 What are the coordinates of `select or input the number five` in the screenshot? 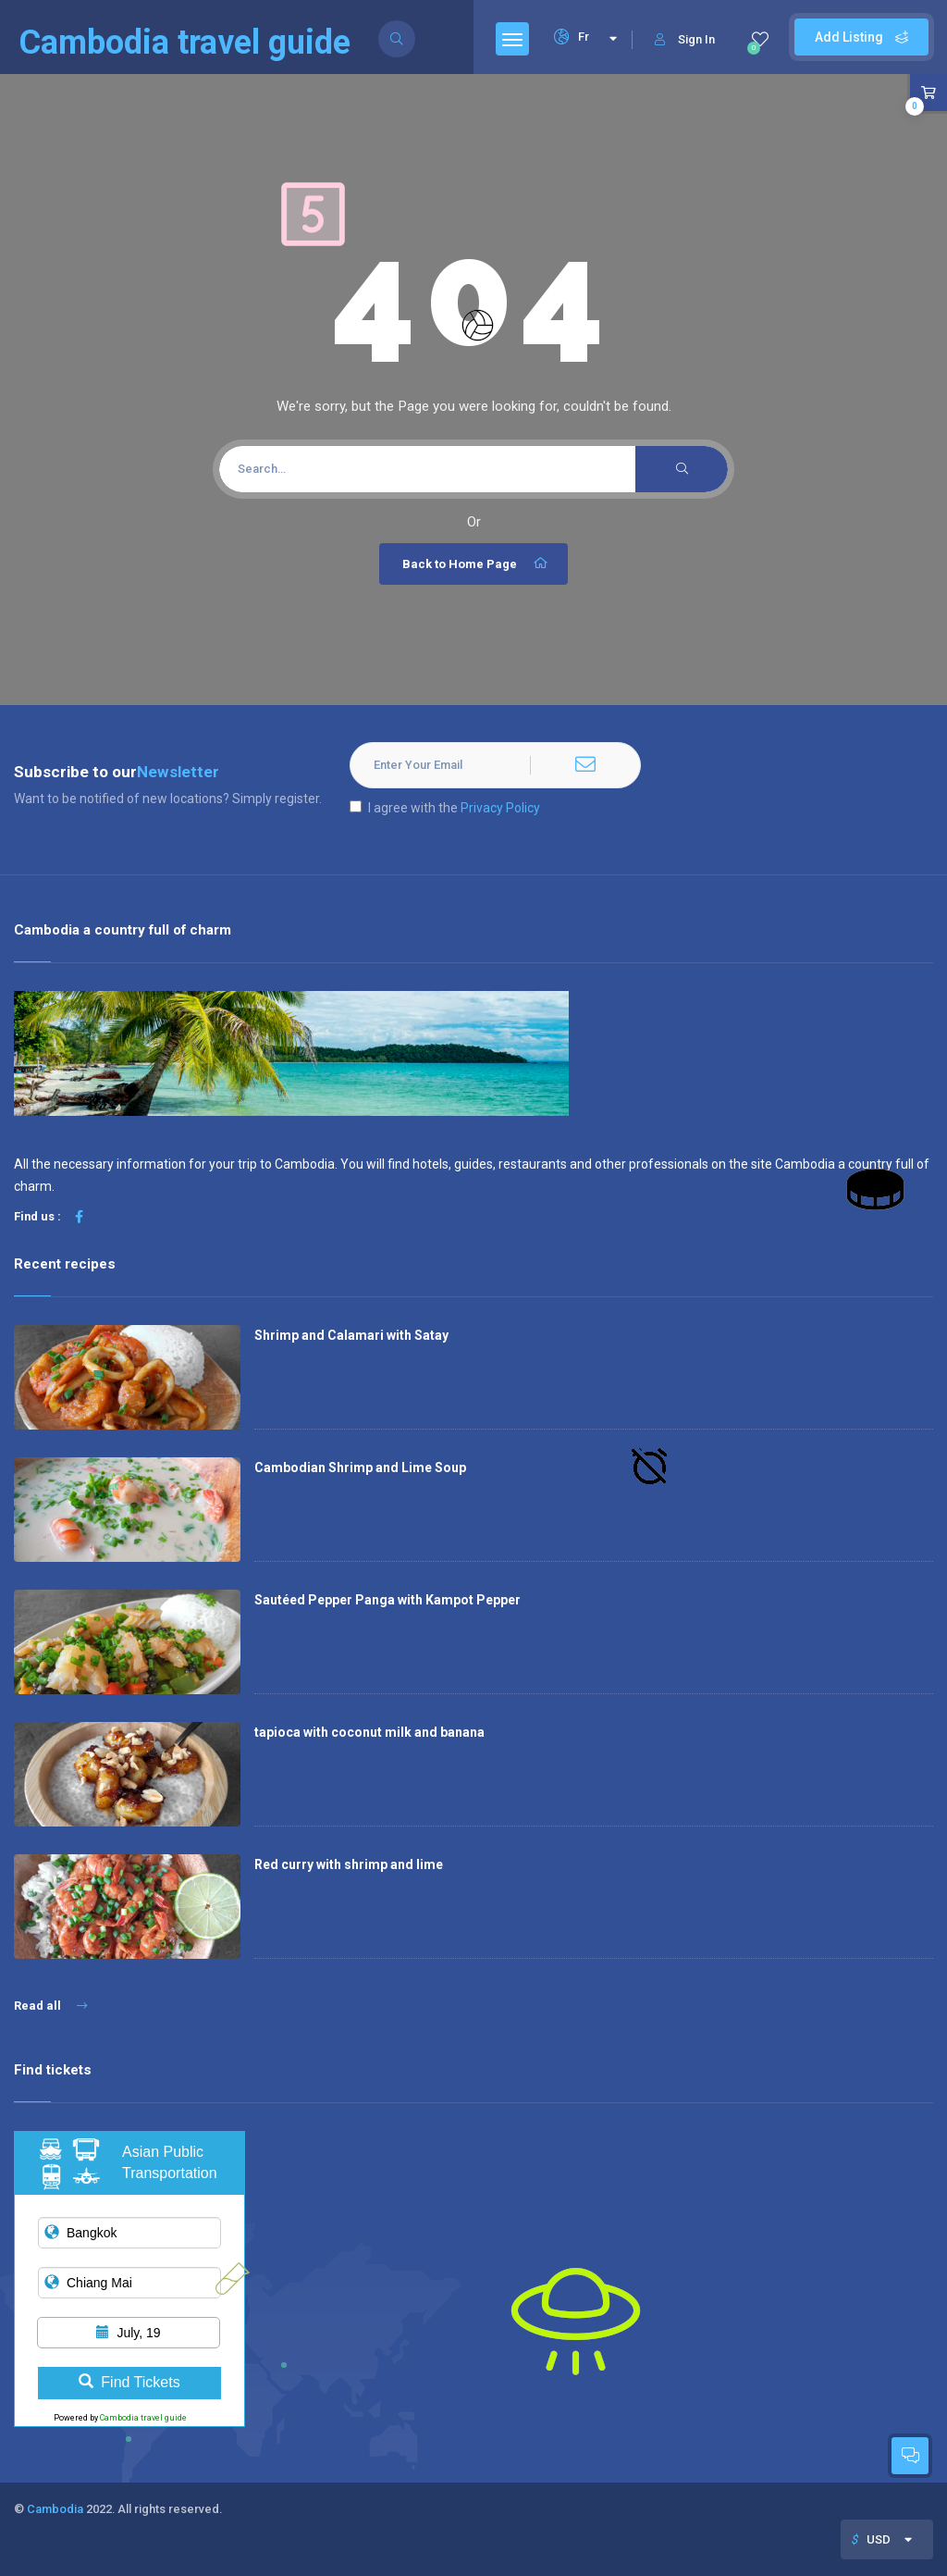 It's located at (313, 214).